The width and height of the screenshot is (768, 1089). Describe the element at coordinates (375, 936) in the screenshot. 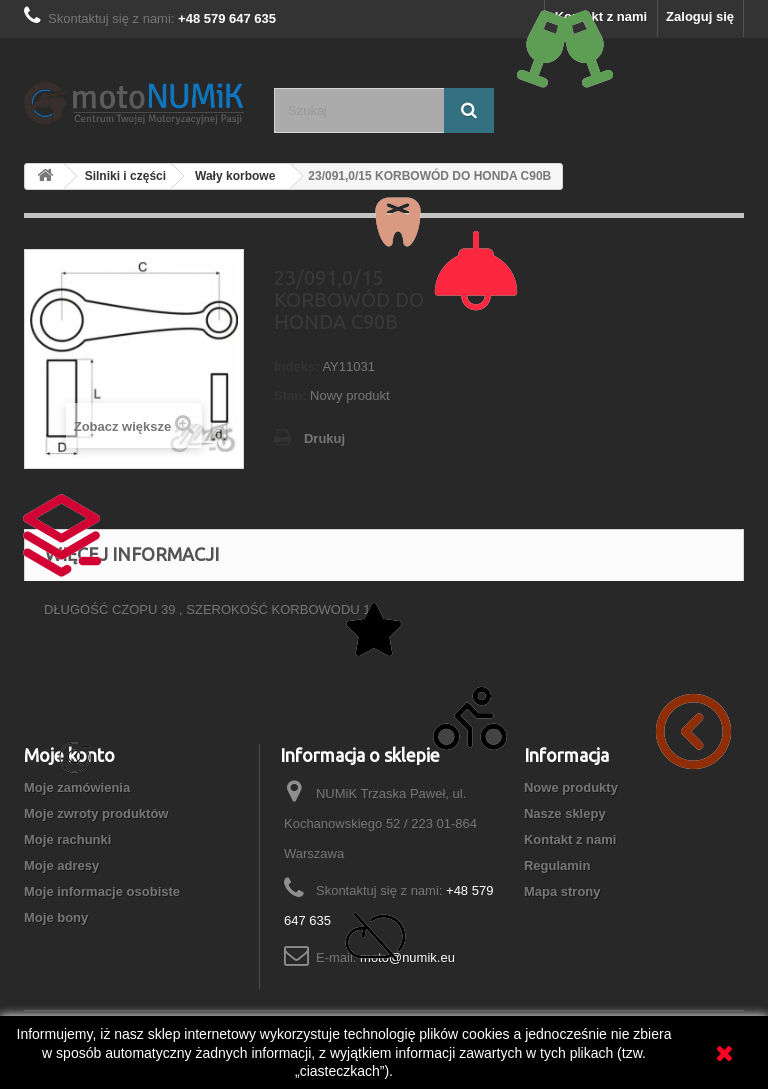

I see `cloud storage unavailable or disconnected` at that location.